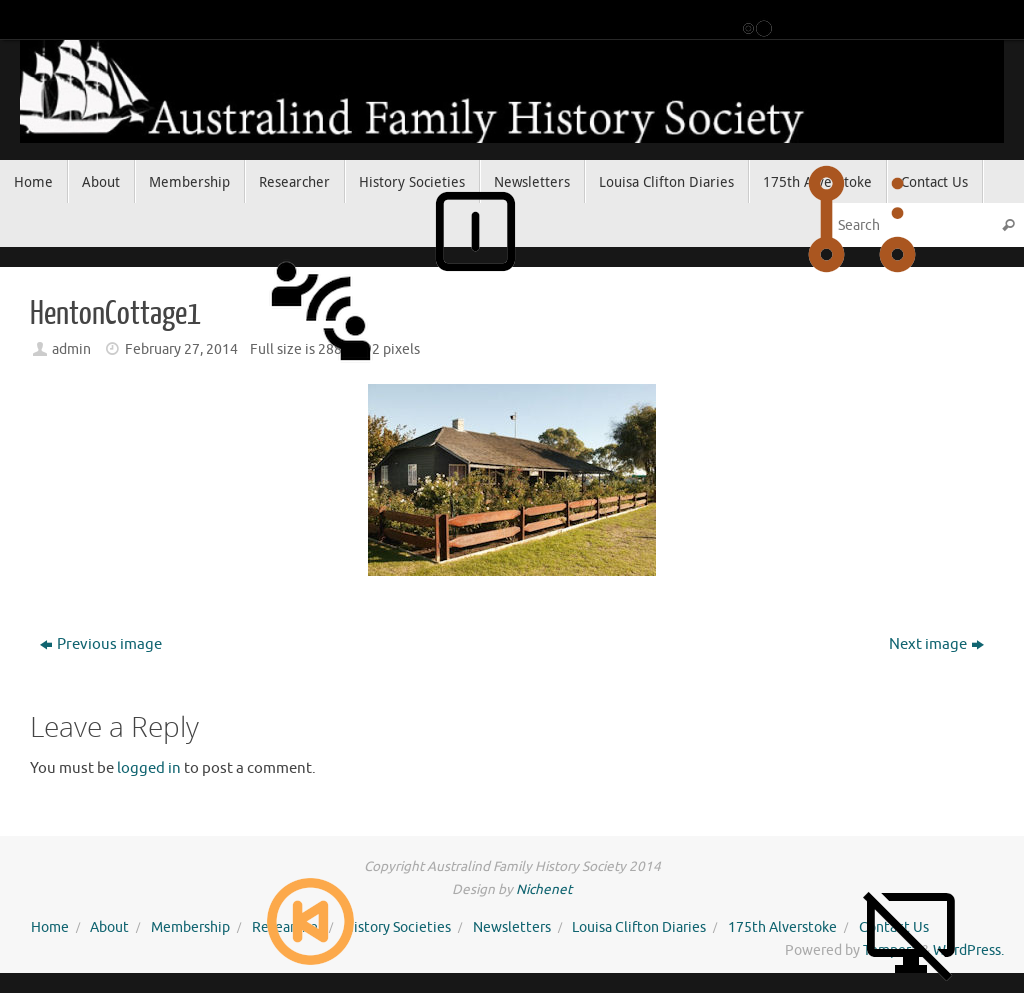  What do you see at coordinates (911, 933) in the screenshot?
I see `desktop access is currently disabled` at bounding box center [911, 933].